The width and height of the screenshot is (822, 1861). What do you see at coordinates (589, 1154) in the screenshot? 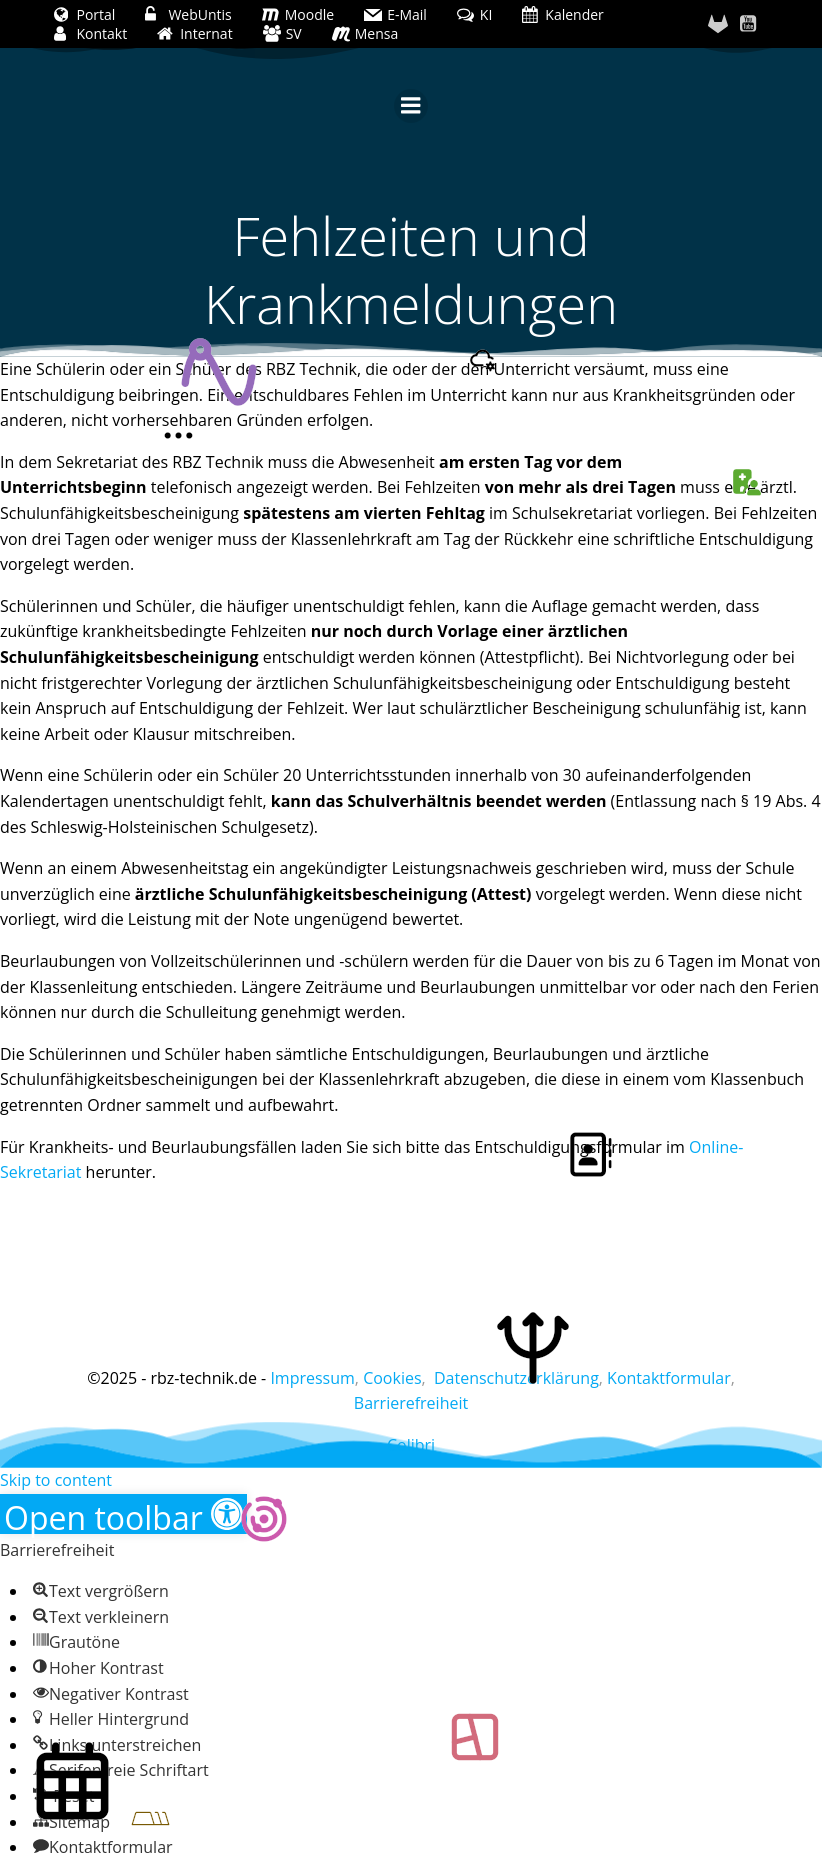
I see `access your contacts list` at bounding box center [589, 1154].